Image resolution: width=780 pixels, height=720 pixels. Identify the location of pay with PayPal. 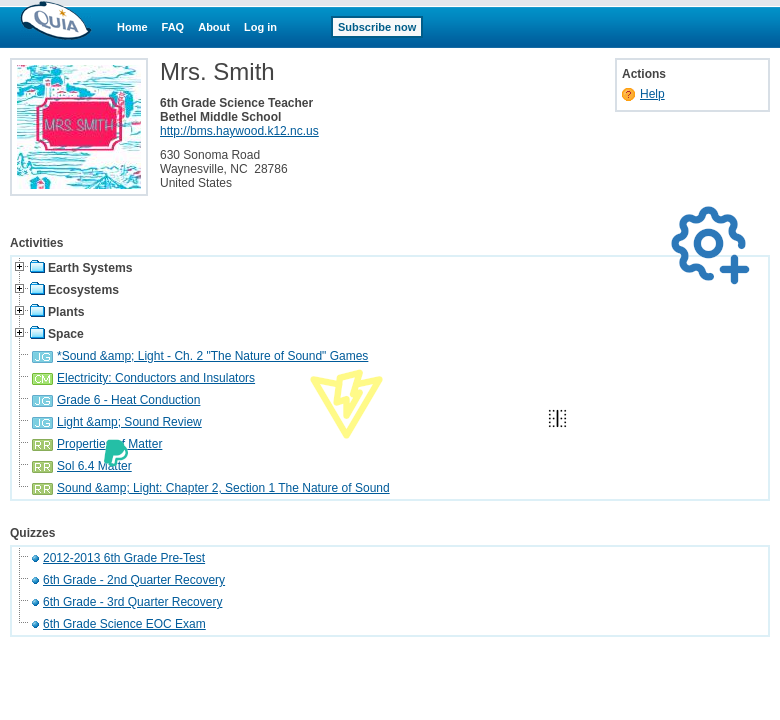
(116, 453).